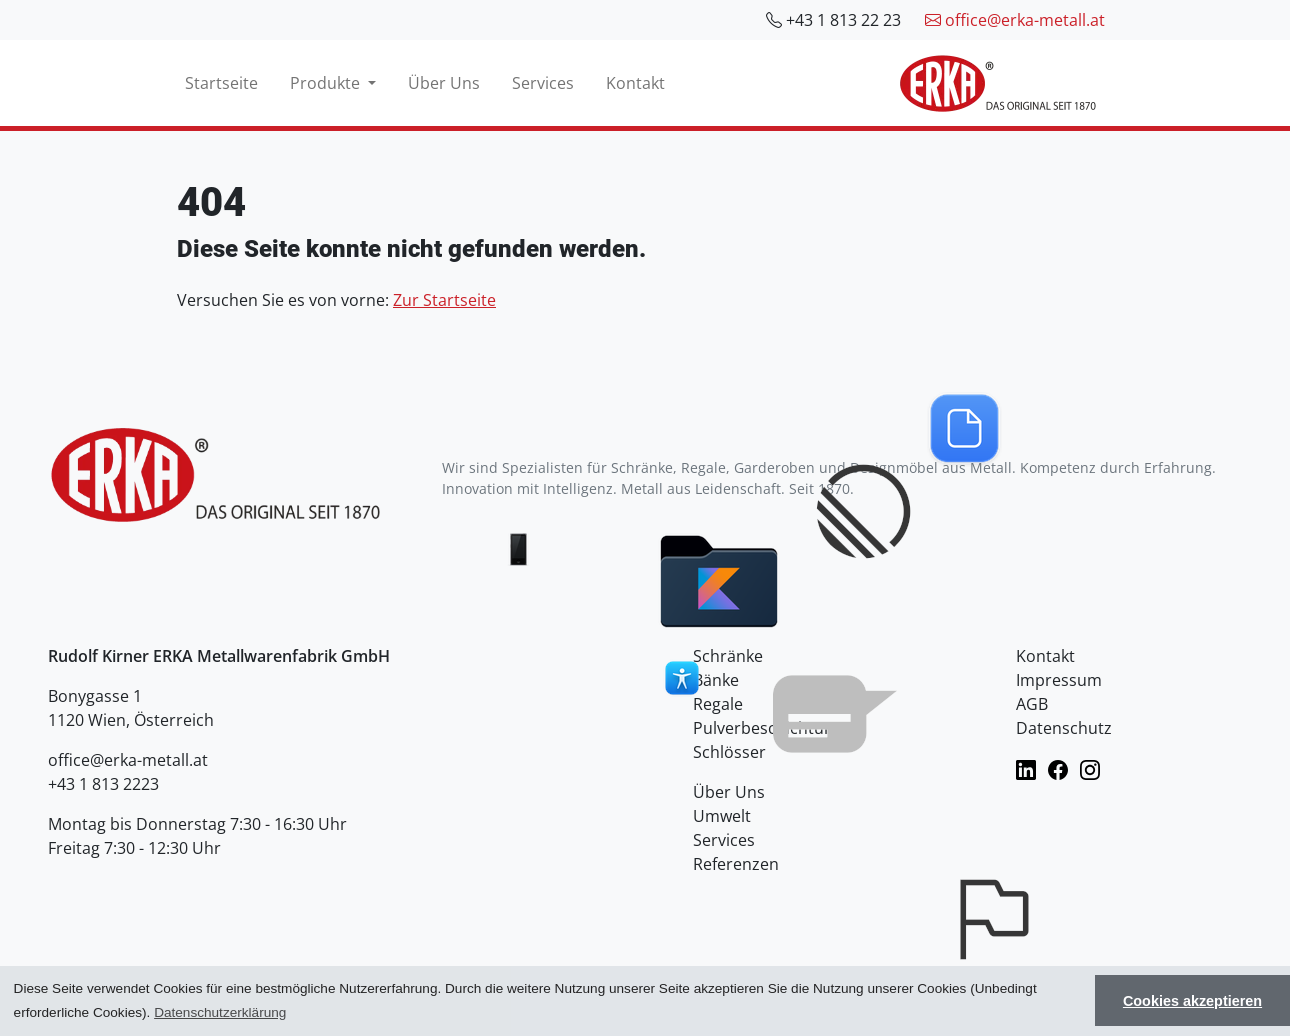  I want to click on open linear app, so click(863, 511).